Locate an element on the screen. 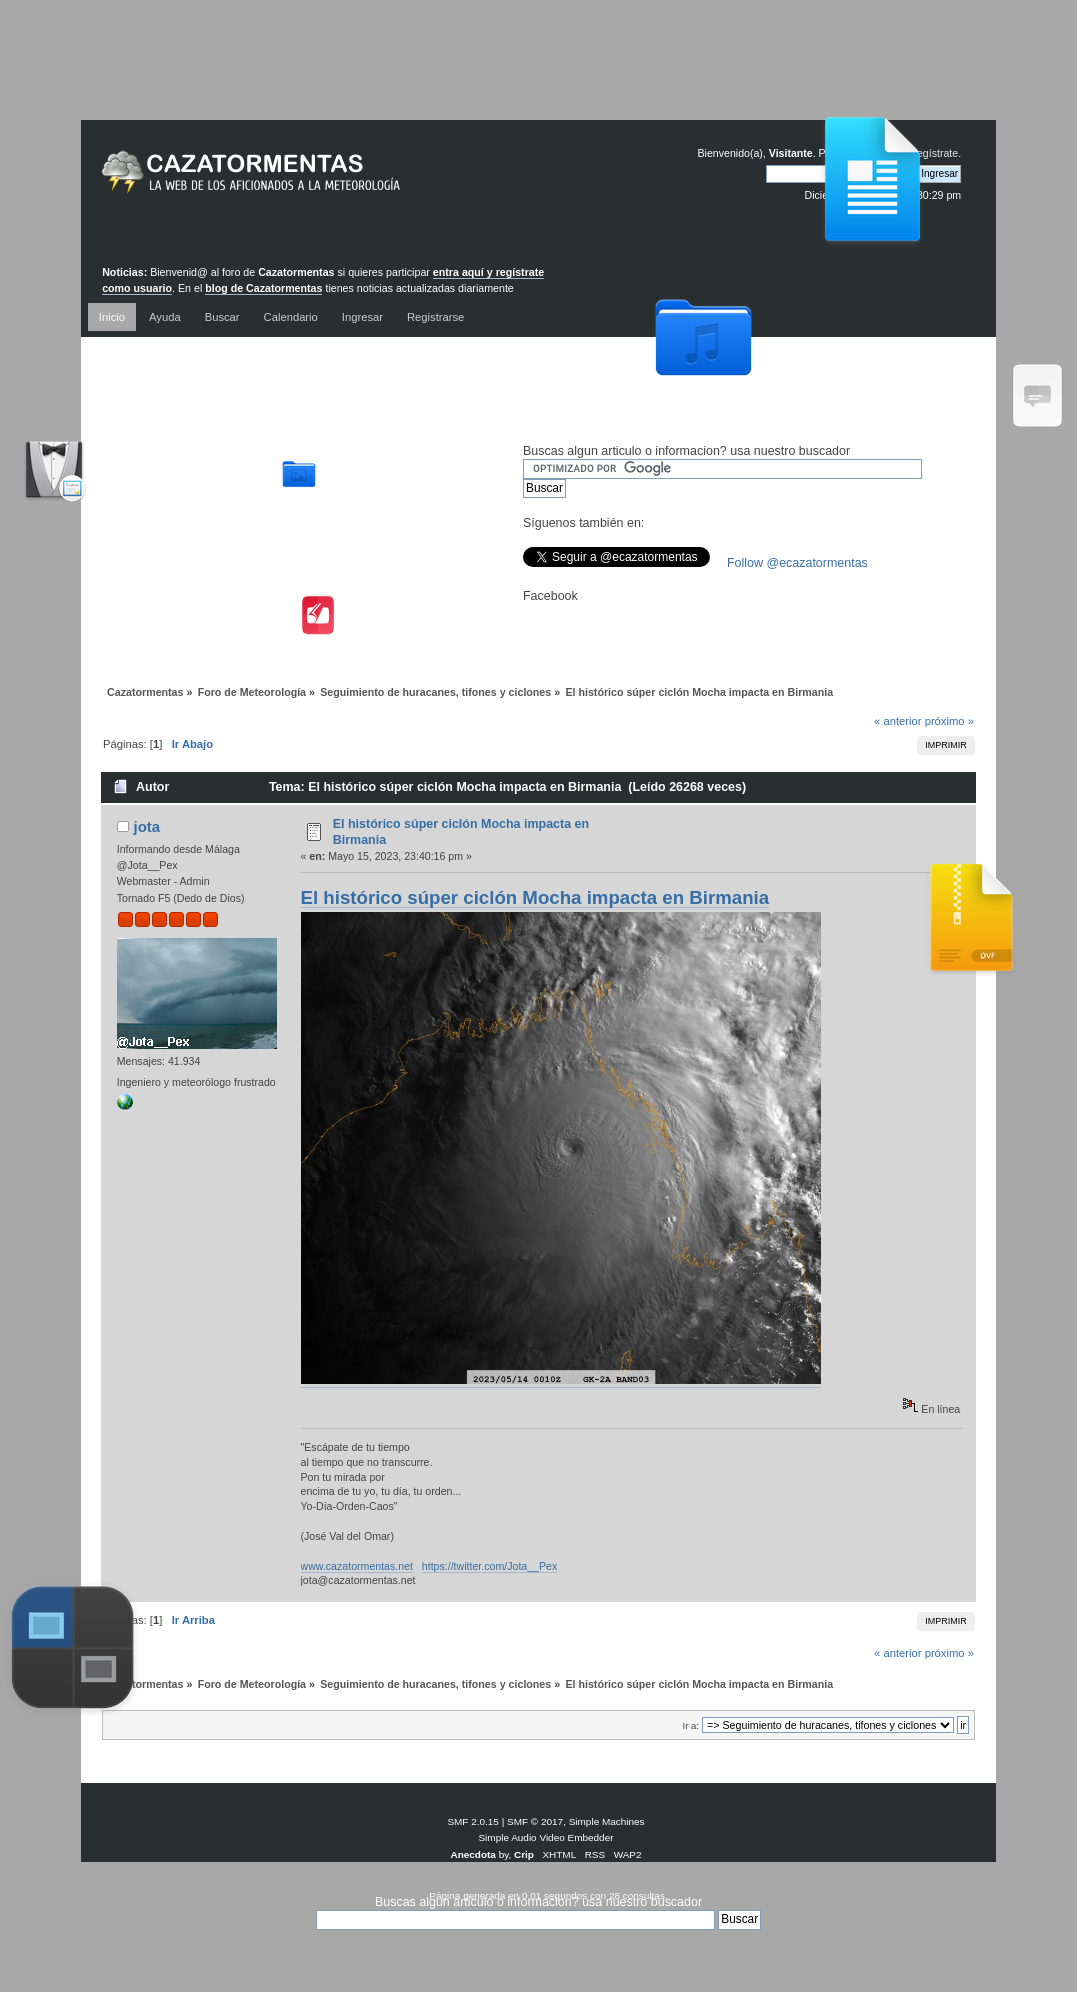 This screenshot has width=1077, height=1992. a google docs document file is located at coordinates (872, 181).